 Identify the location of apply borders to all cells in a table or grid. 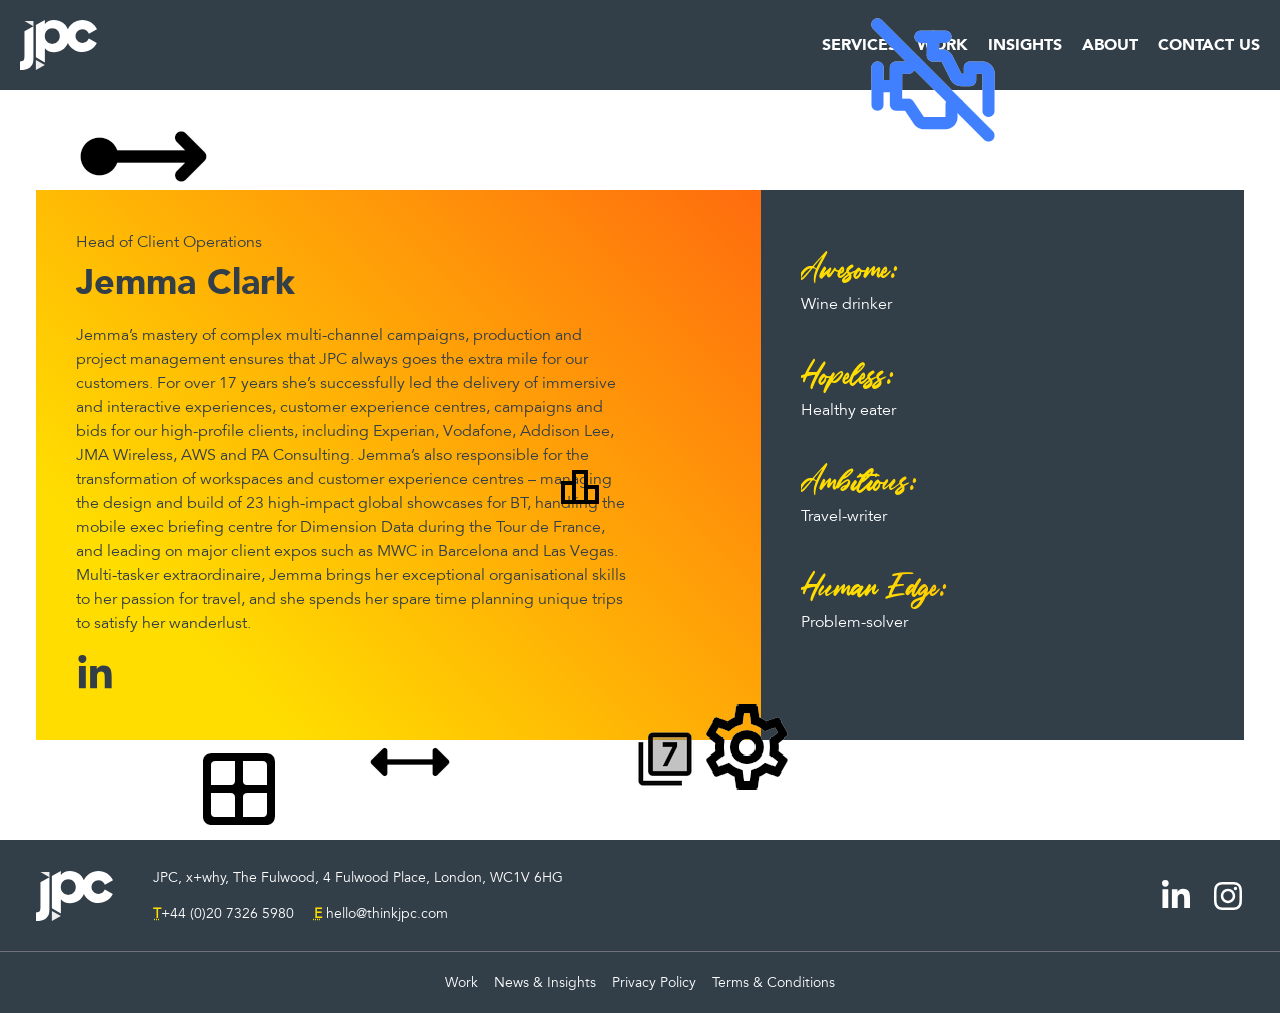
(239, 789).